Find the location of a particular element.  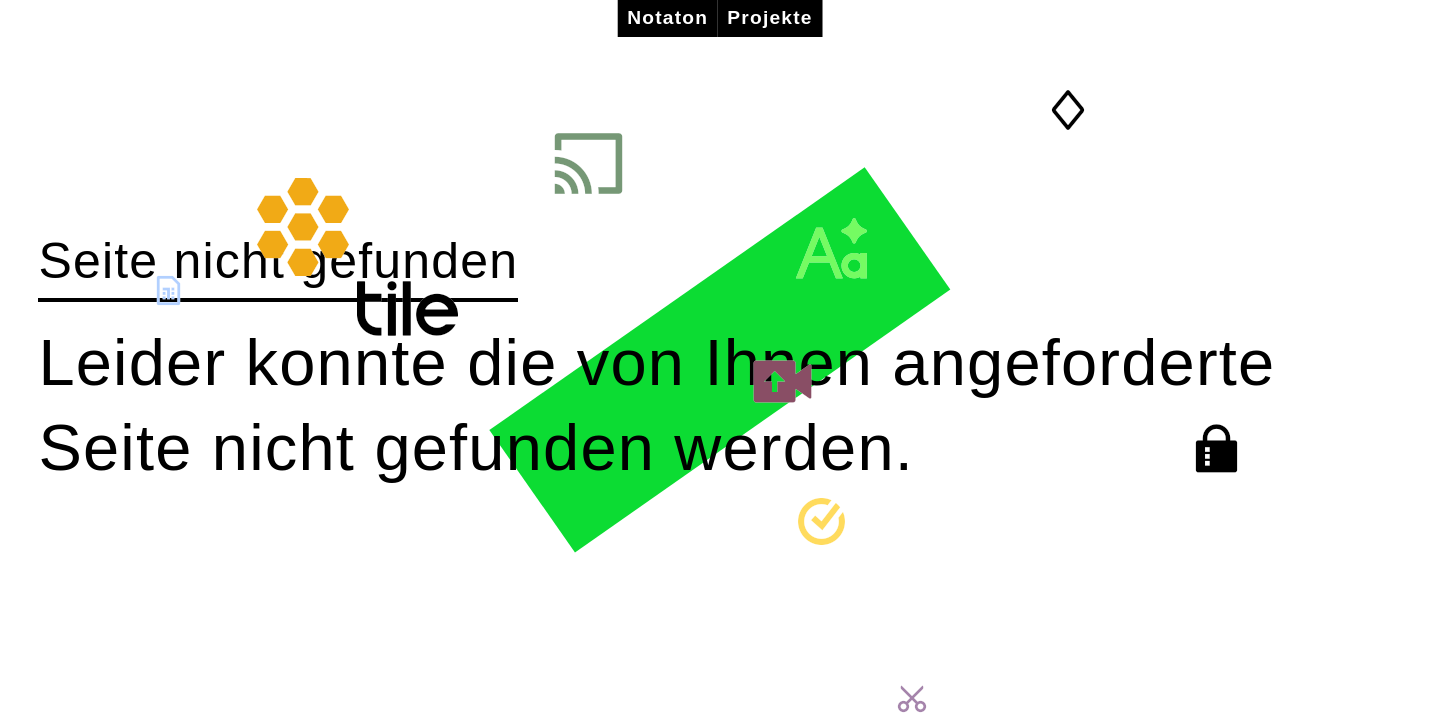

indicates the diamonds suit in a card game is located at coordinates (1068, 110).